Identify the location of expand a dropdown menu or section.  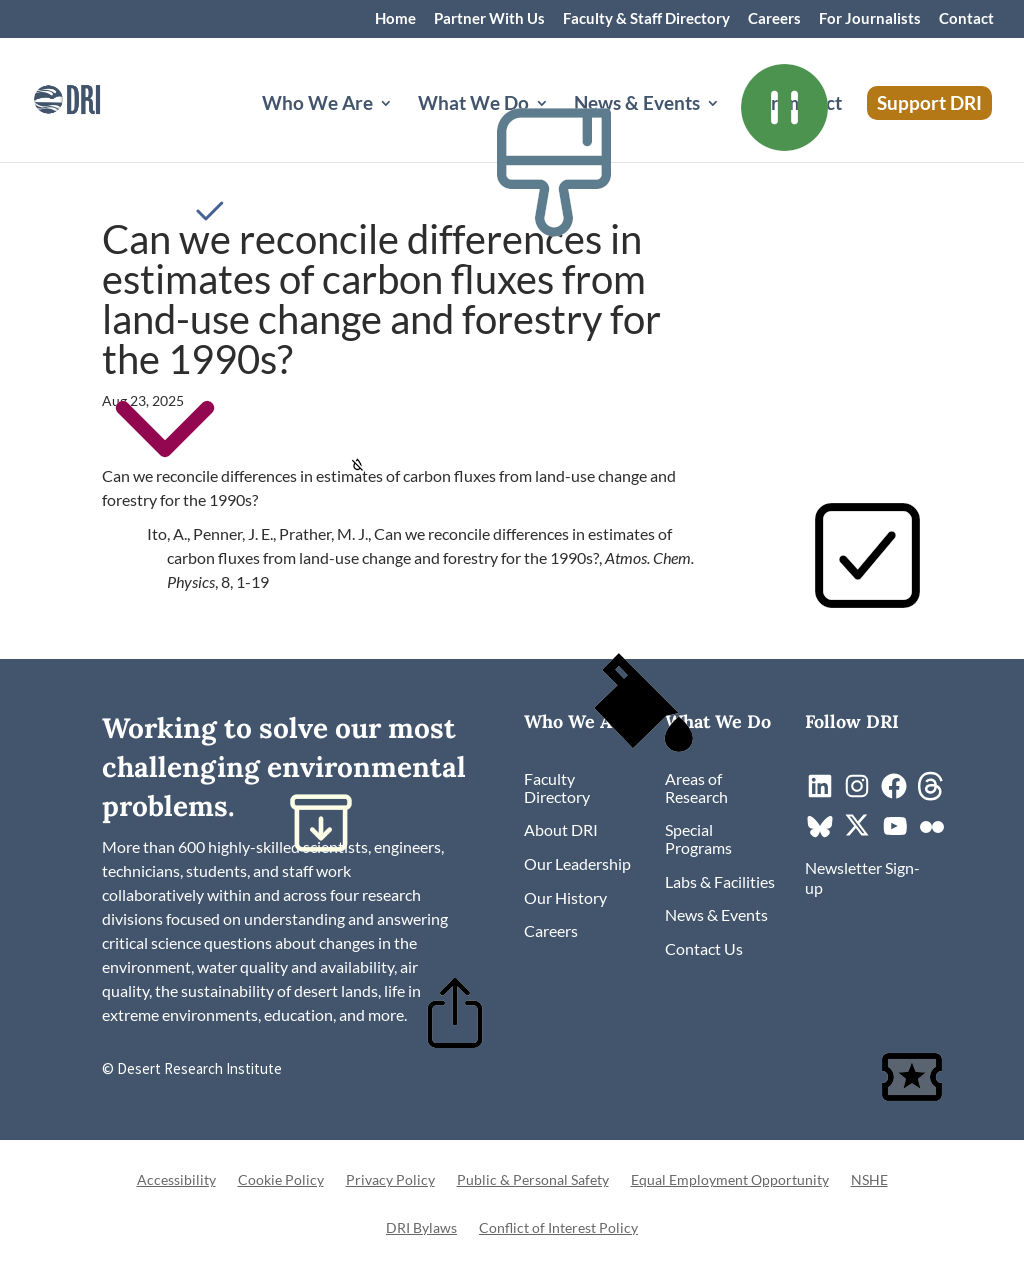
(165, 429).